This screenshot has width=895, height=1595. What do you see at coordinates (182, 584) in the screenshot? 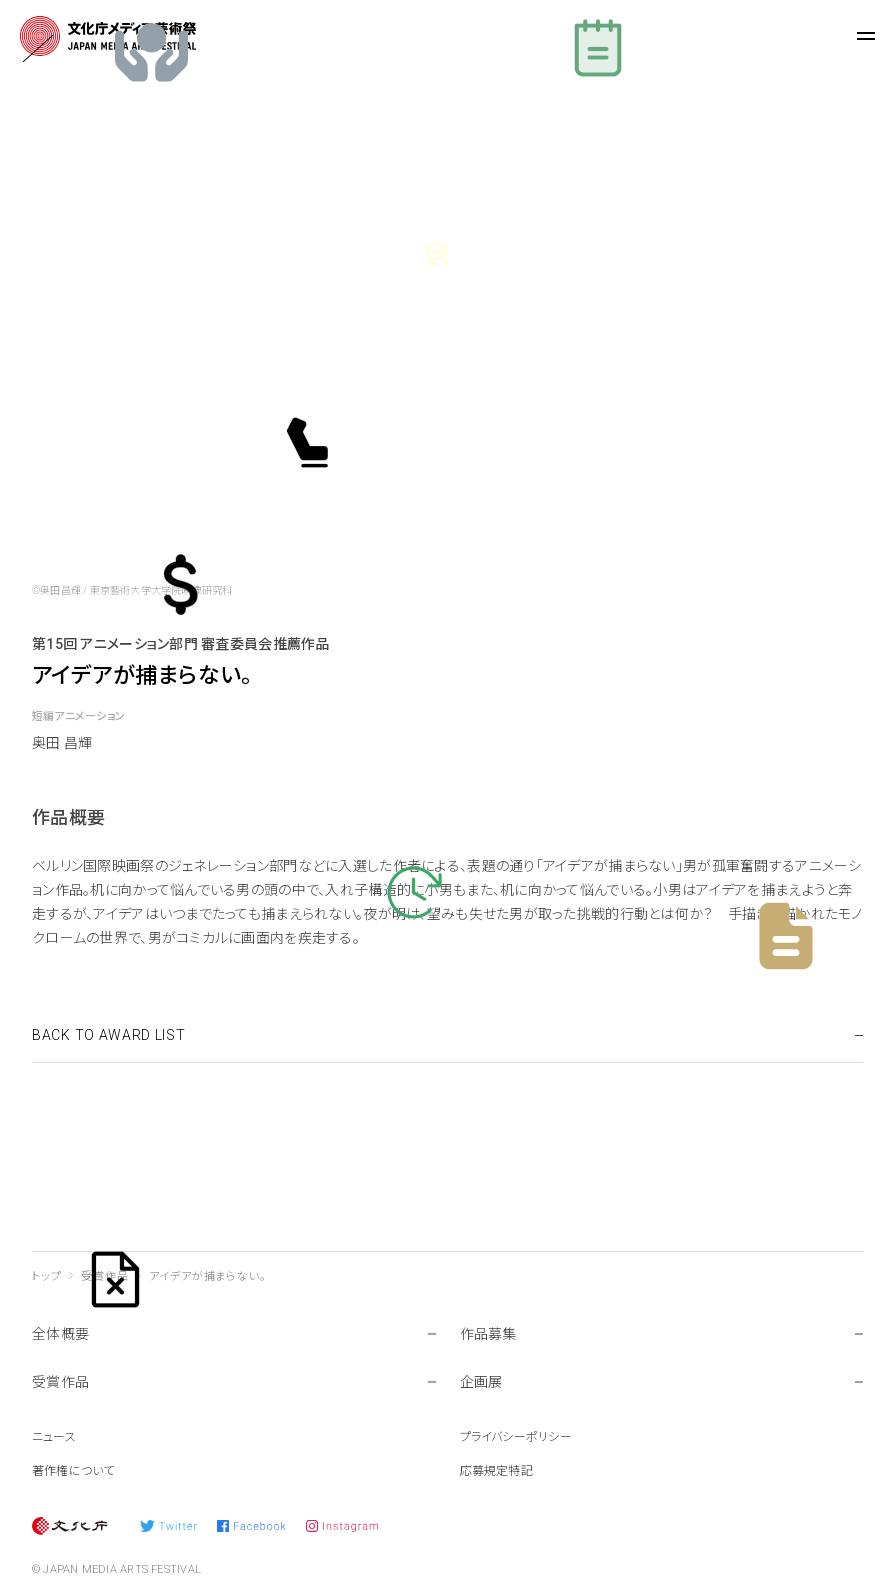
I see `view or manage payment options` at bounding box center [182, 584].